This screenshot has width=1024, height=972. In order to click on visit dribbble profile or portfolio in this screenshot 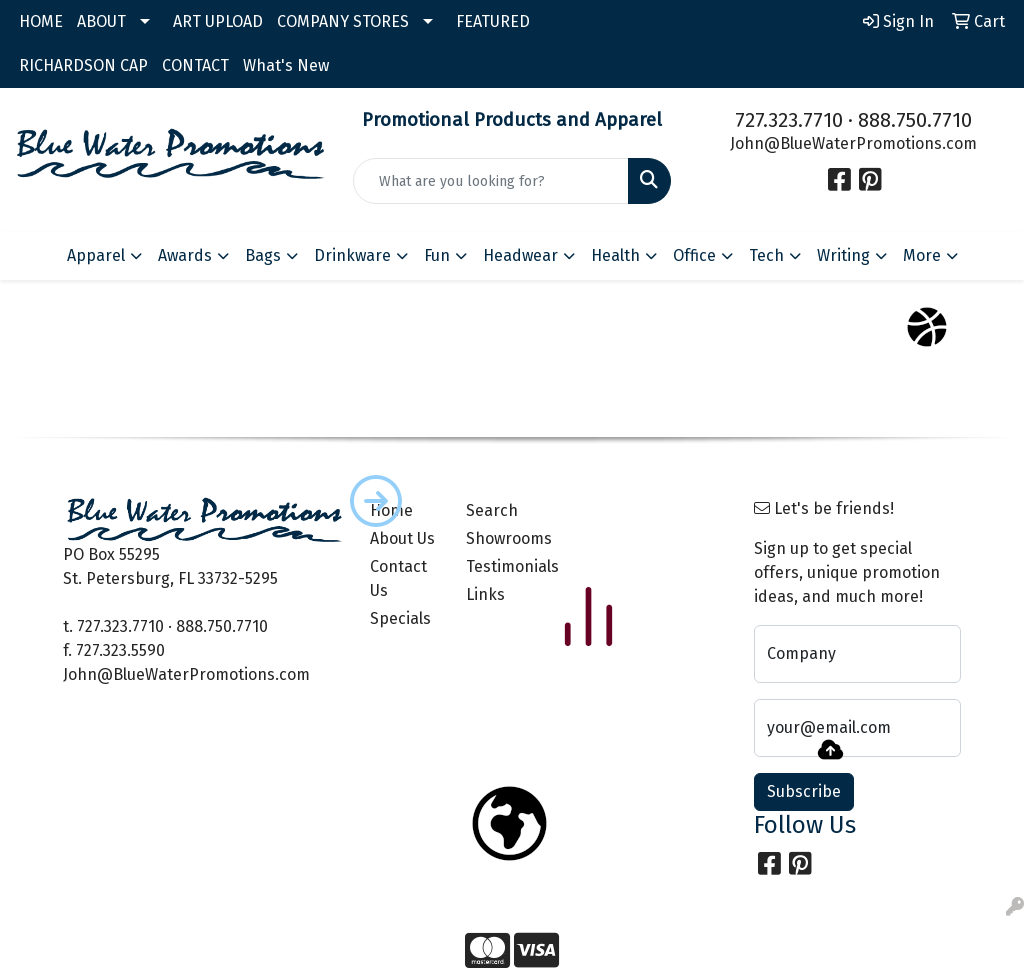, I will do `click(927, 327)`.